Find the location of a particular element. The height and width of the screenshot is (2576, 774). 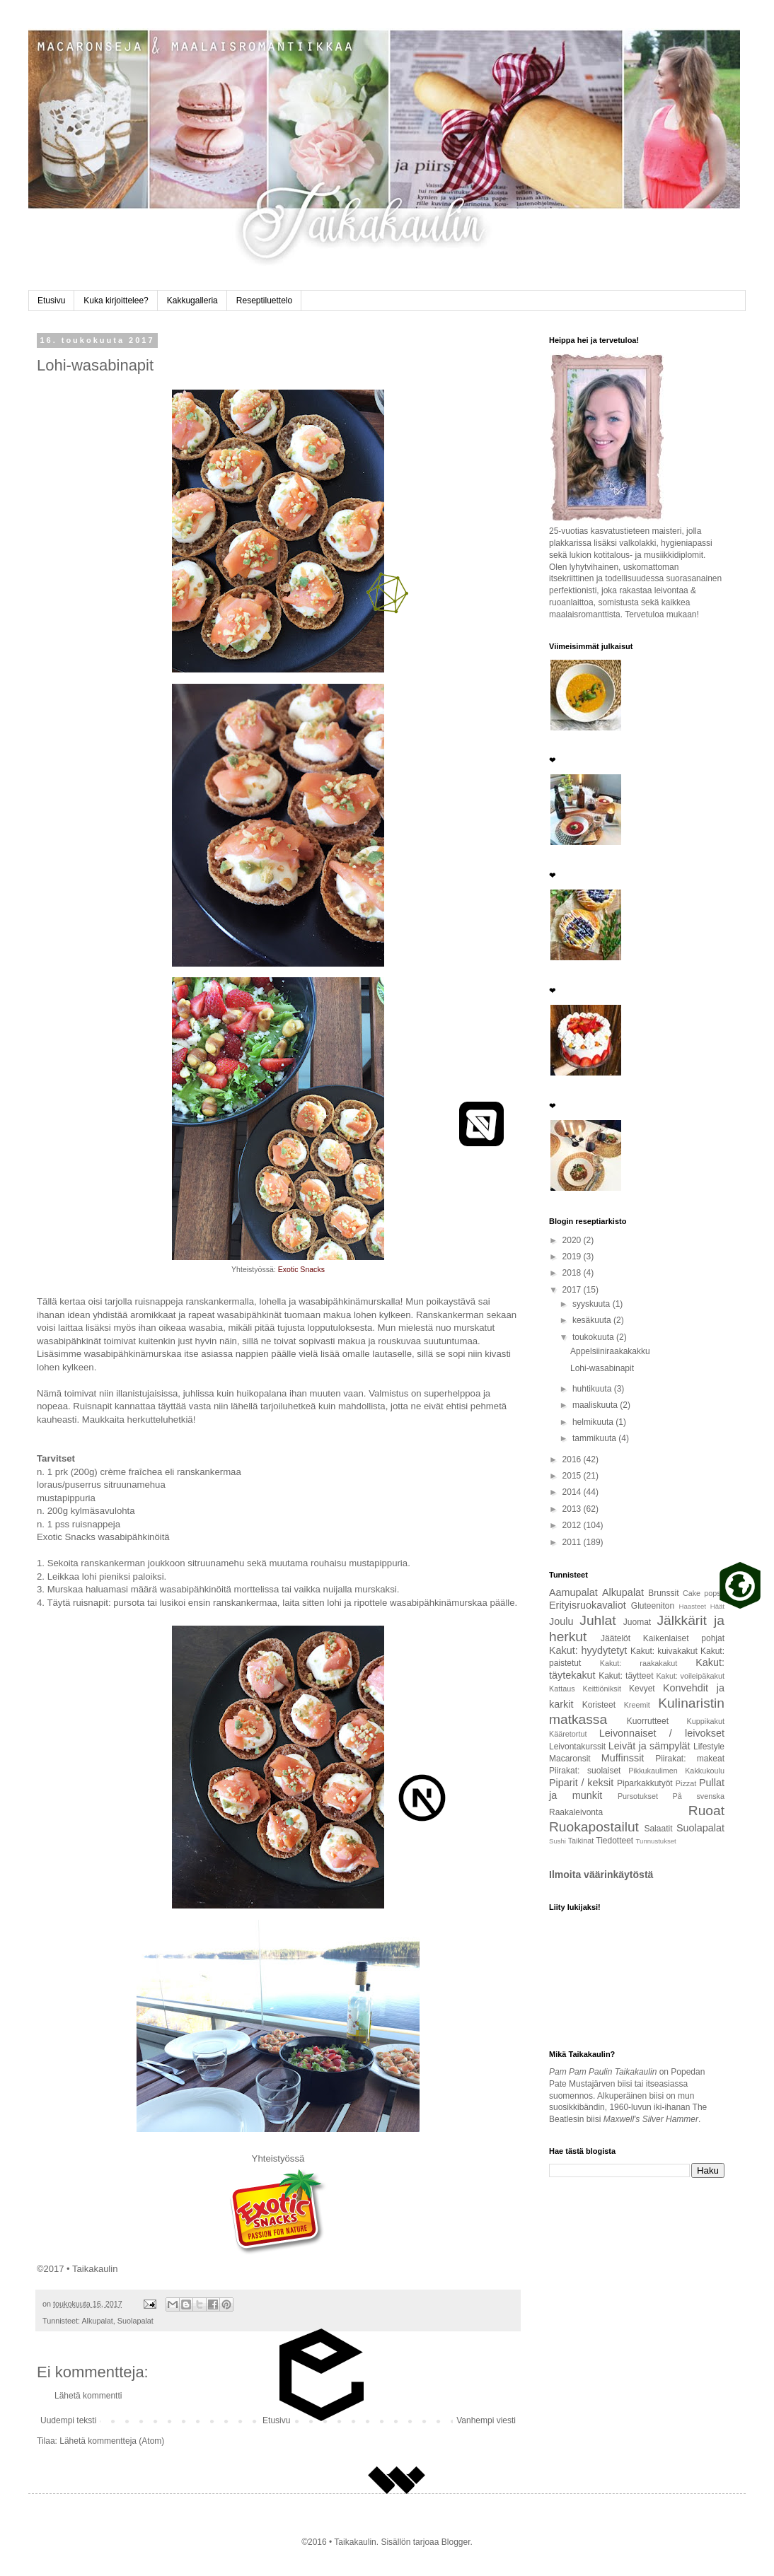

ONNX (Open Neural Network Exchange) logo is located at coordinates (387, 593).